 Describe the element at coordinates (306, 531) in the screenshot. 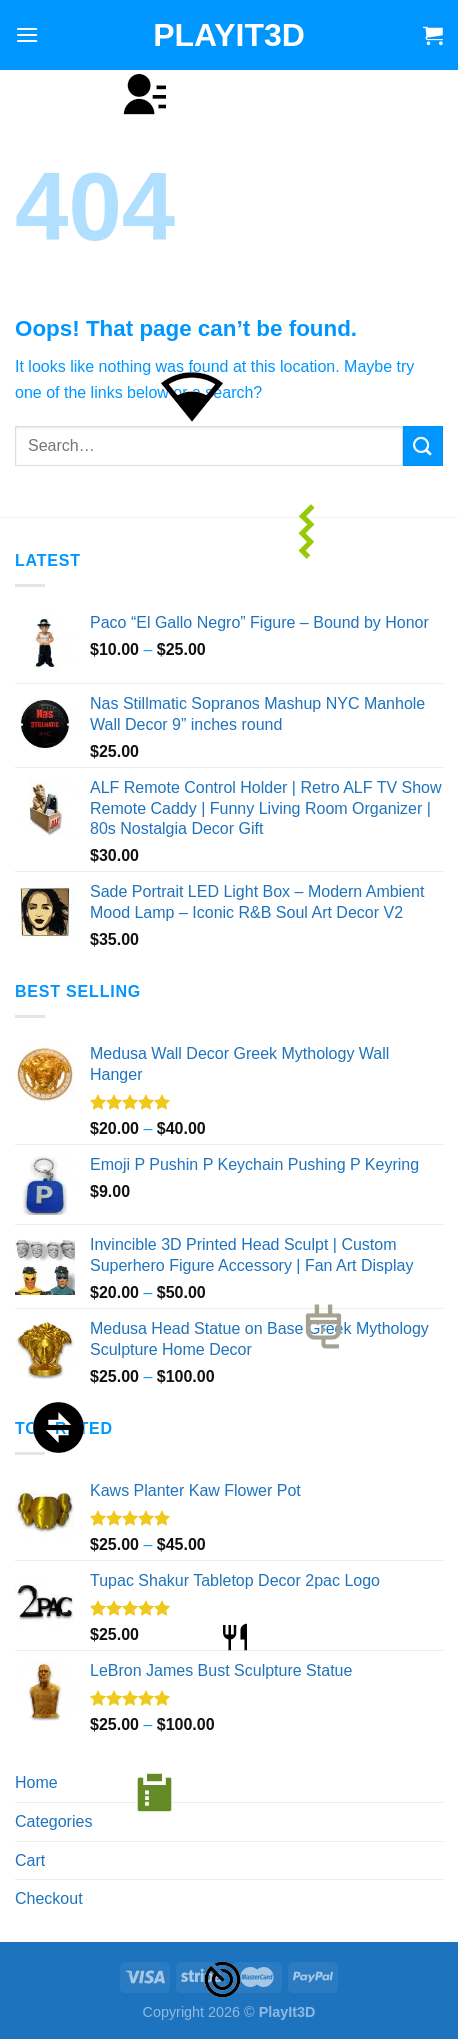

I see `common workflow language logo` at that location.